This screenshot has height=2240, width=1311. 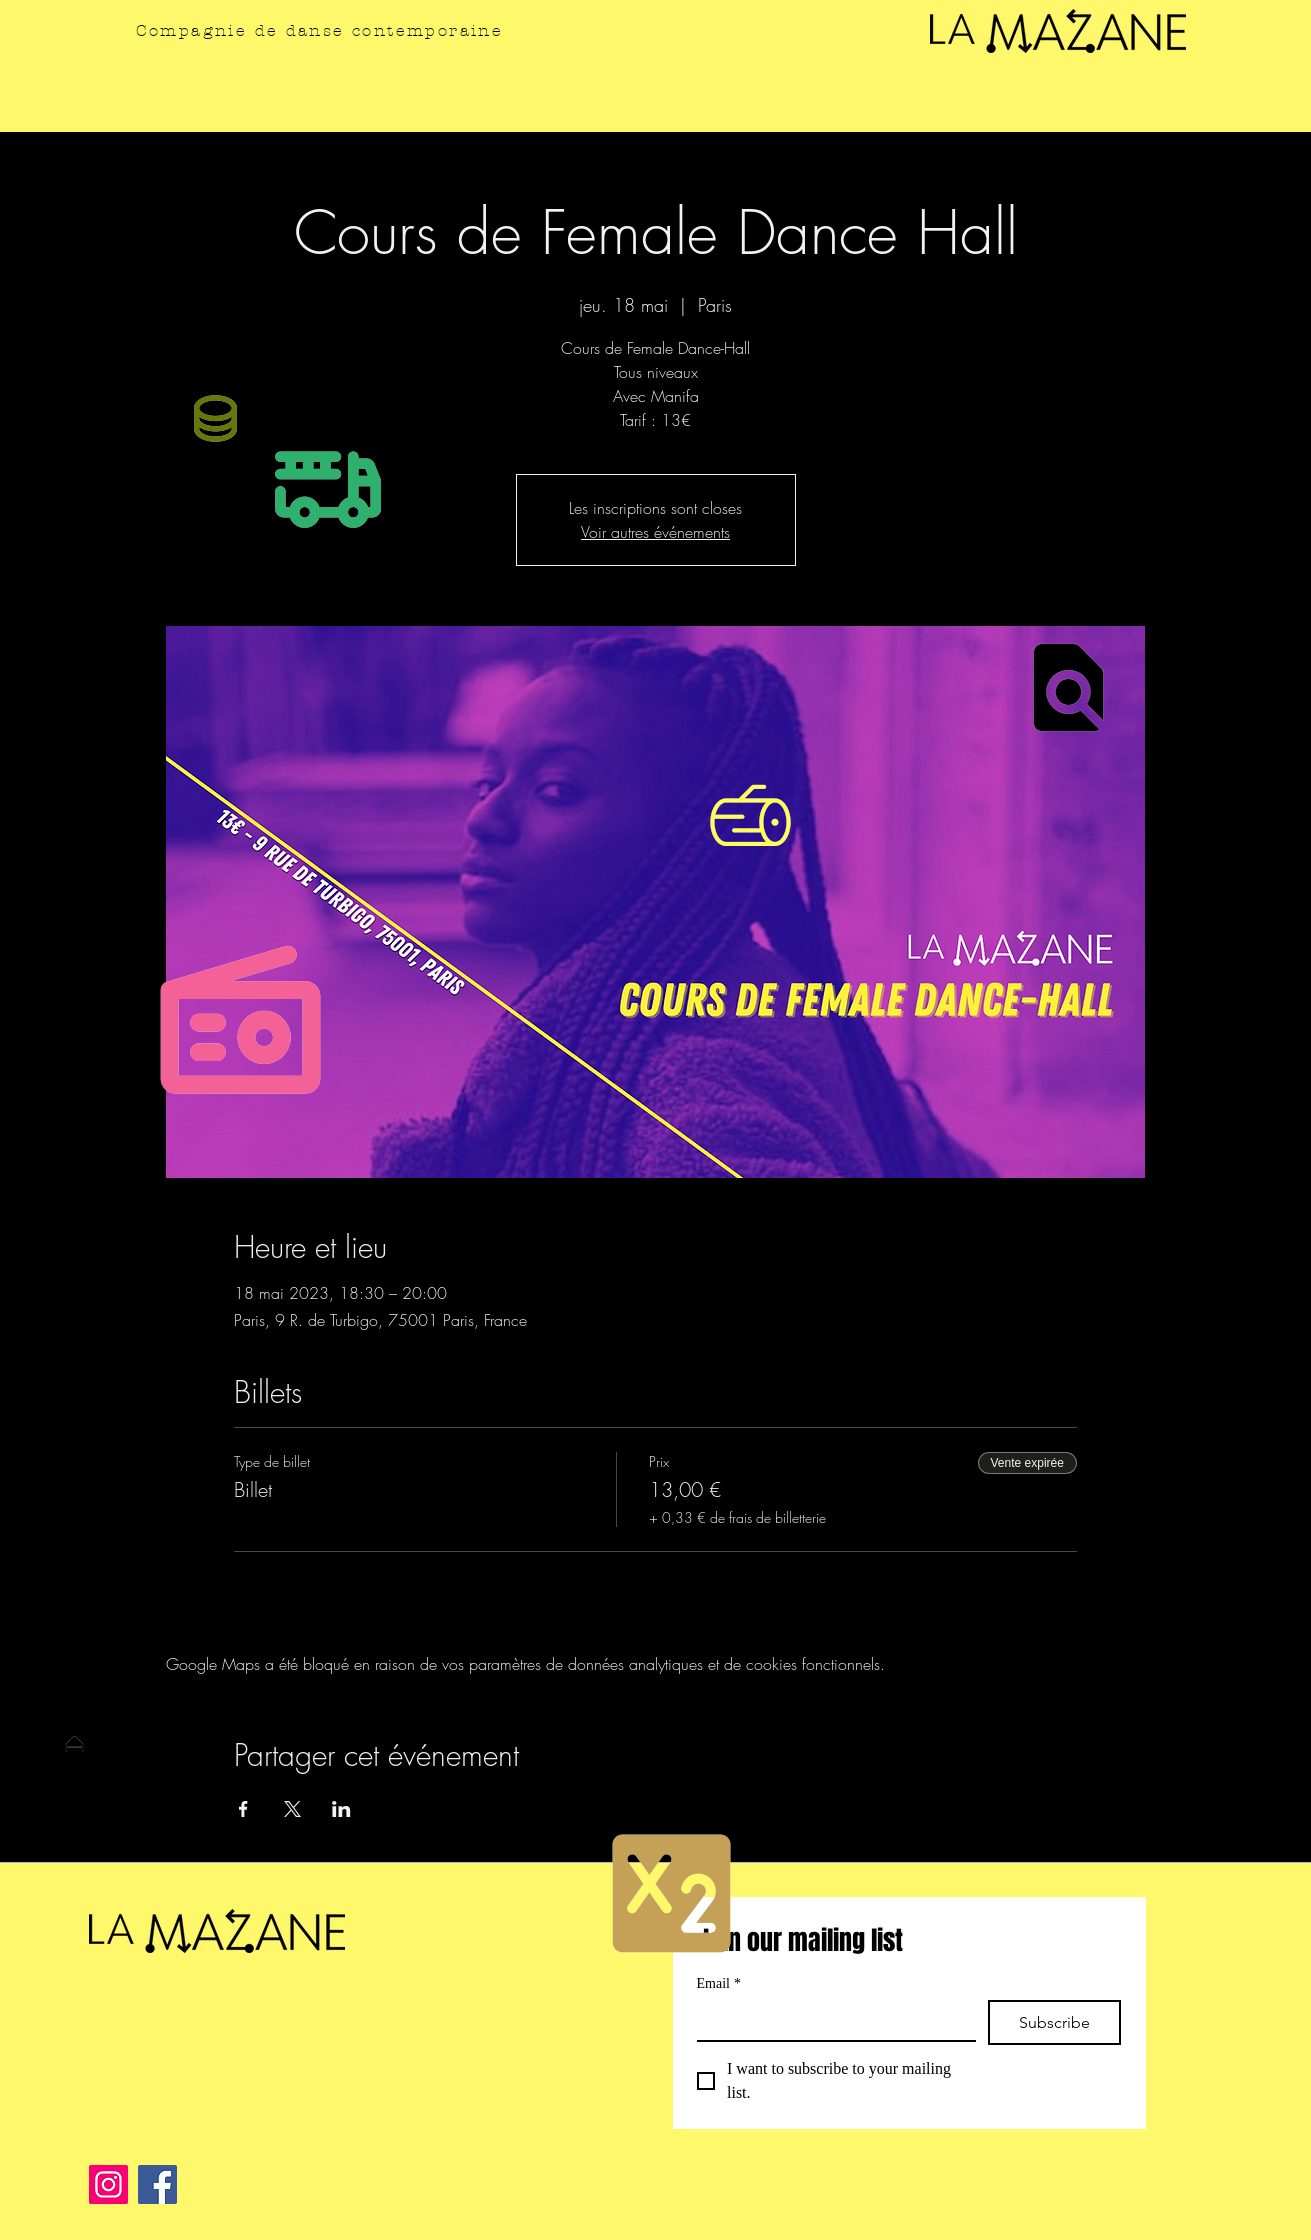 I want to click on search within the current document, so click(x=1068, y=687).